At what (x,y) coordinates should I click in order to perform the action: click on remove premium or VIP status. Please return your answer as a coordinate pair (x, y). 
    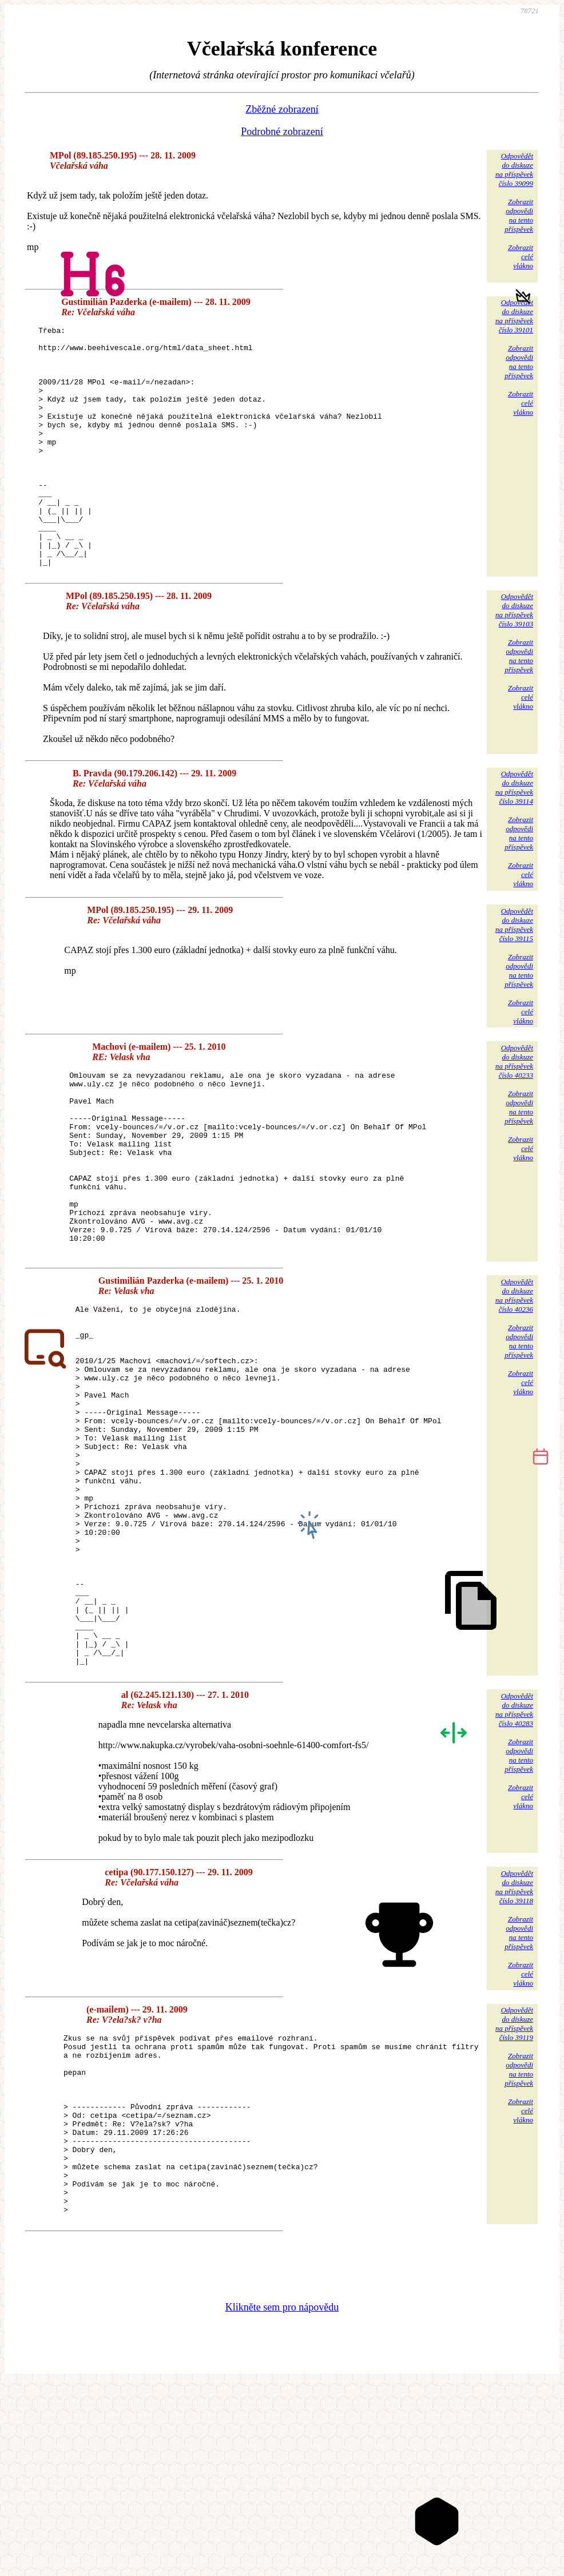
    Looking at the image, I should click on (523, 296).